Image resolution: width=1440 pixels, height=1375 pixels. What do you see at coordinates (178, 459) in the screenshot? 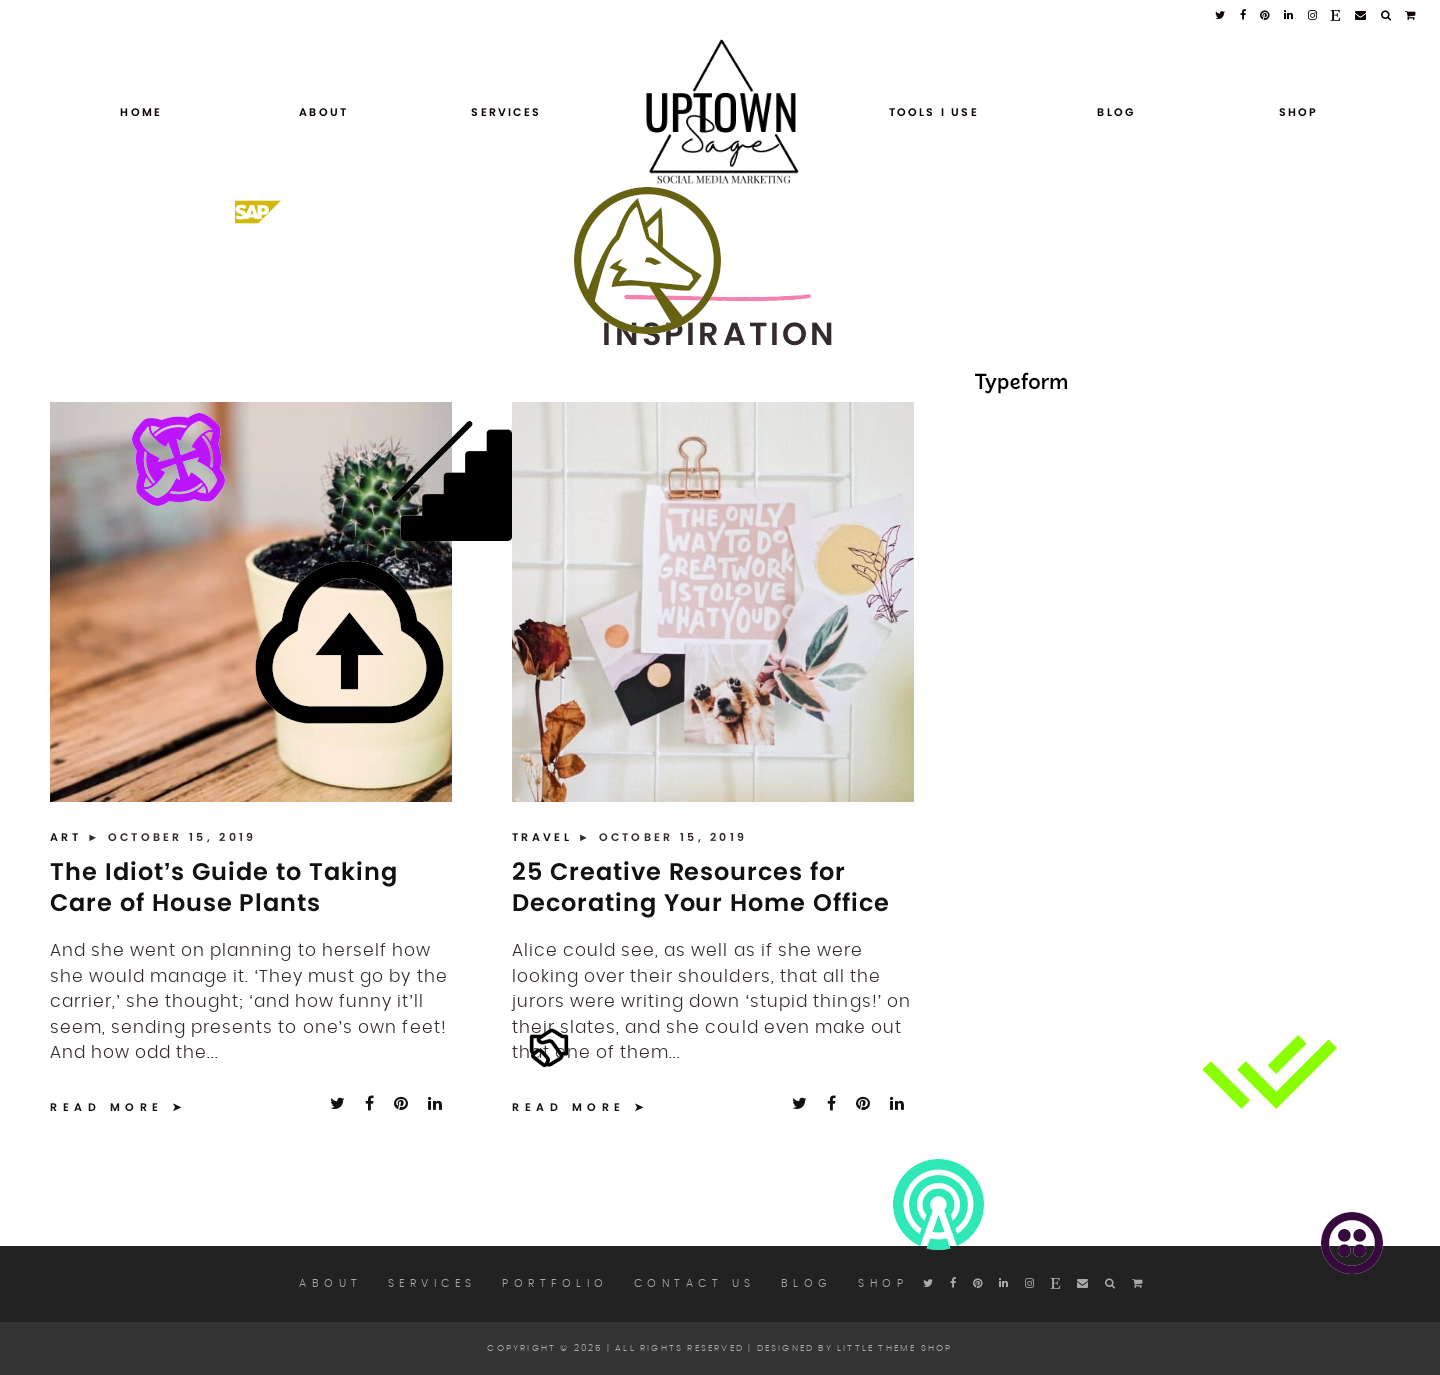
I see `visit Nexus Mods website` at bounding box center [178, 459].